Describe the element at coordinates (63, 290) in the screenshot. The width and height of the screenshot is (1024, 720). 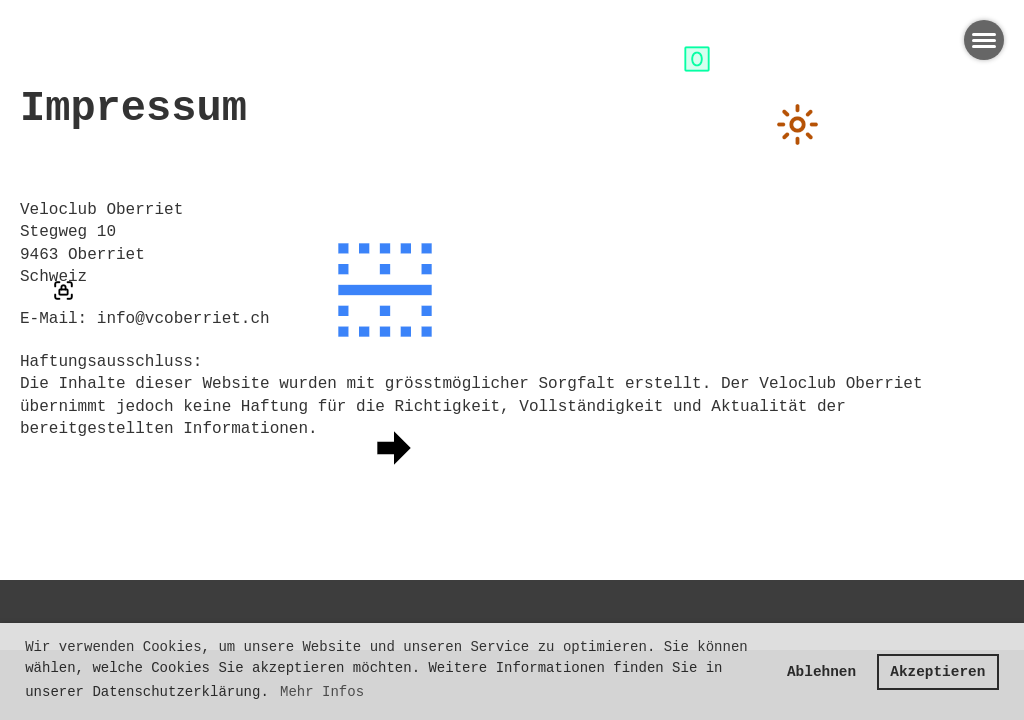
I see `access secure or locked content` at that location.